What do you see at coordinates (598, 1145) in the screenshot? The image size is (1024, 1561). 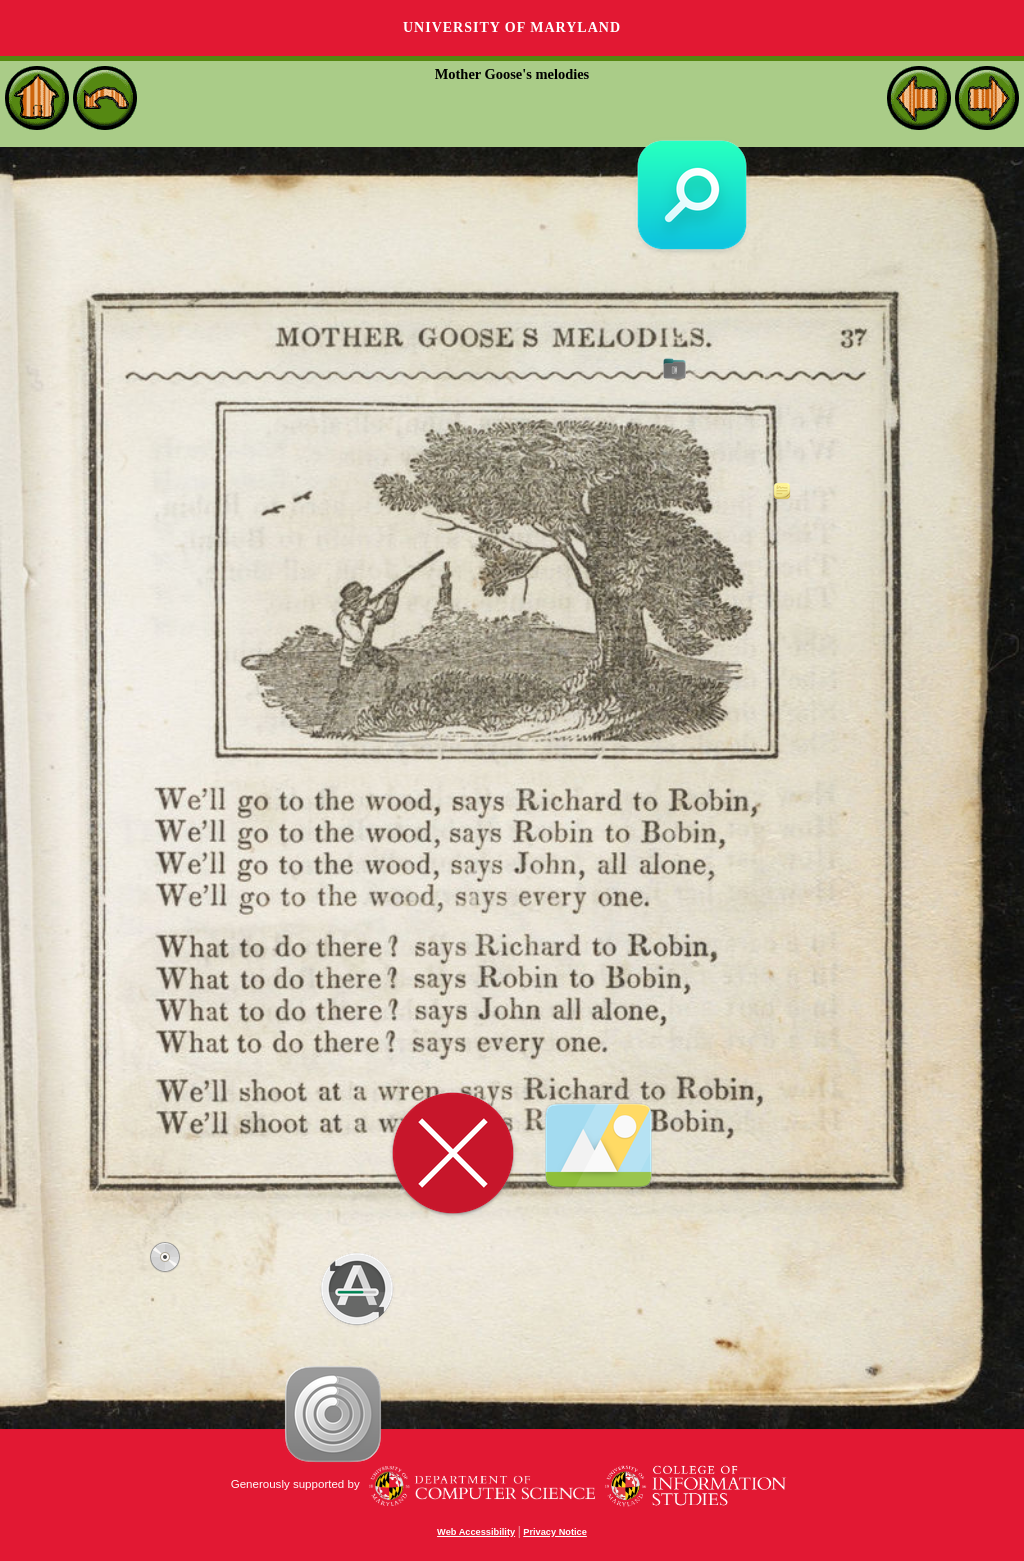 I see `open the photos app` at bounding box center [598, 1145].